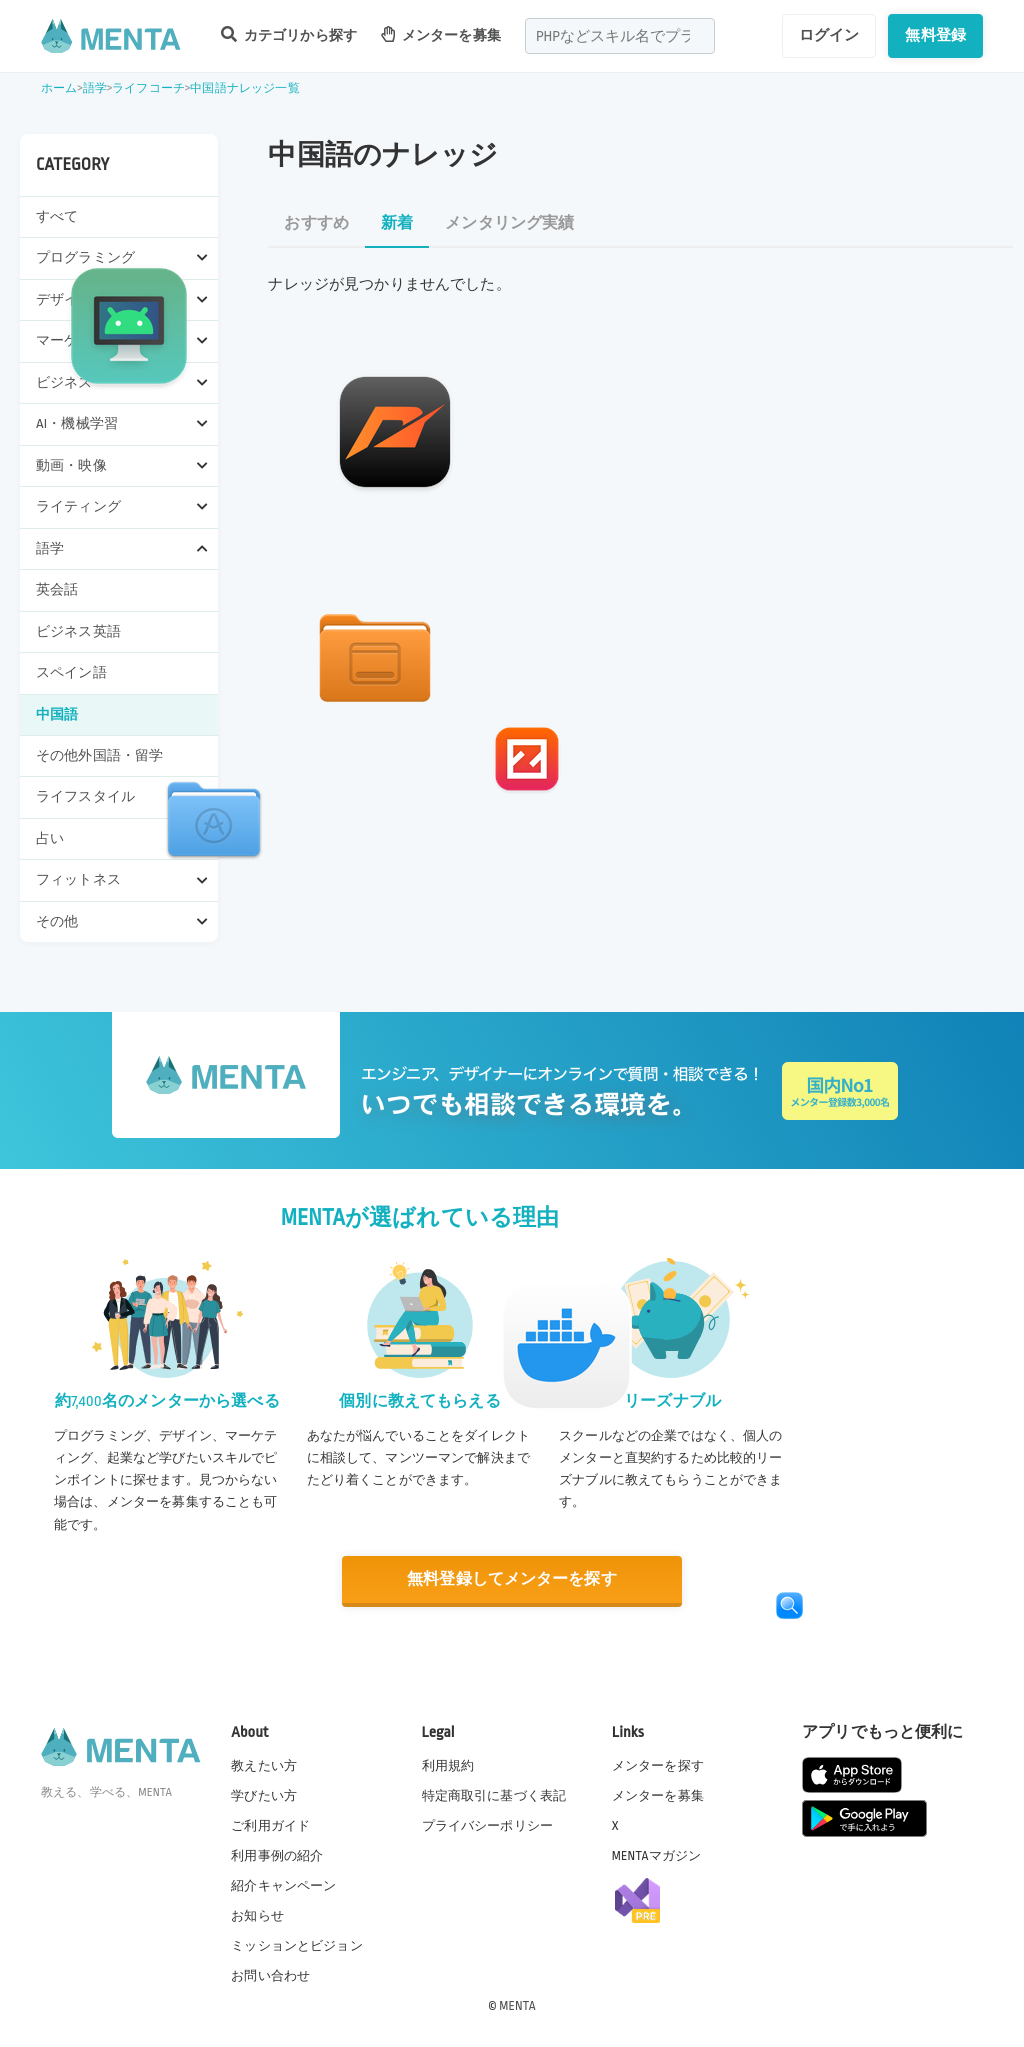  I want to click on launch qtscrcpy to mirror android device to desktop, so click(129, 326).